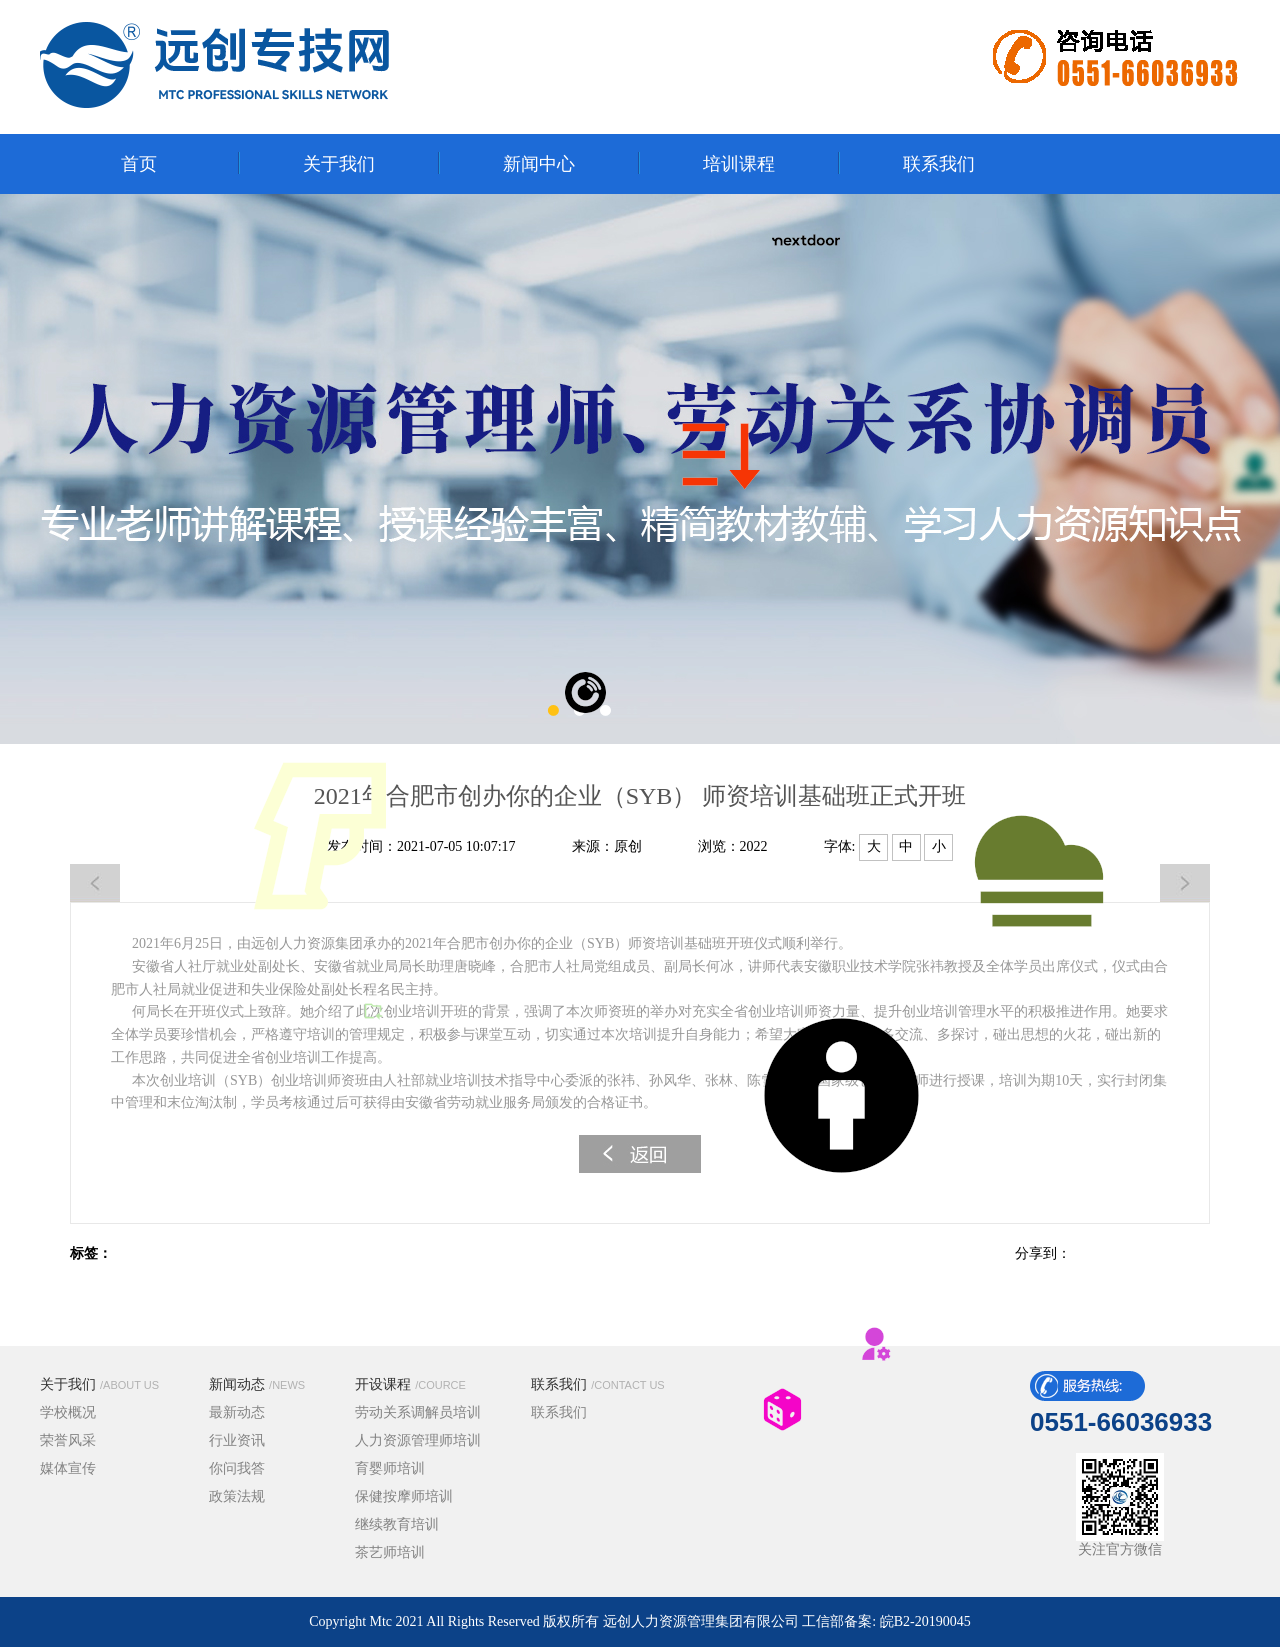 Image resolution: width=1280 pixels, height=1647 pixels. What do you see at coordinates (585, 692) in the screenshot?
I see `open the Player FM podcast app` at bounding box center [585, 692].